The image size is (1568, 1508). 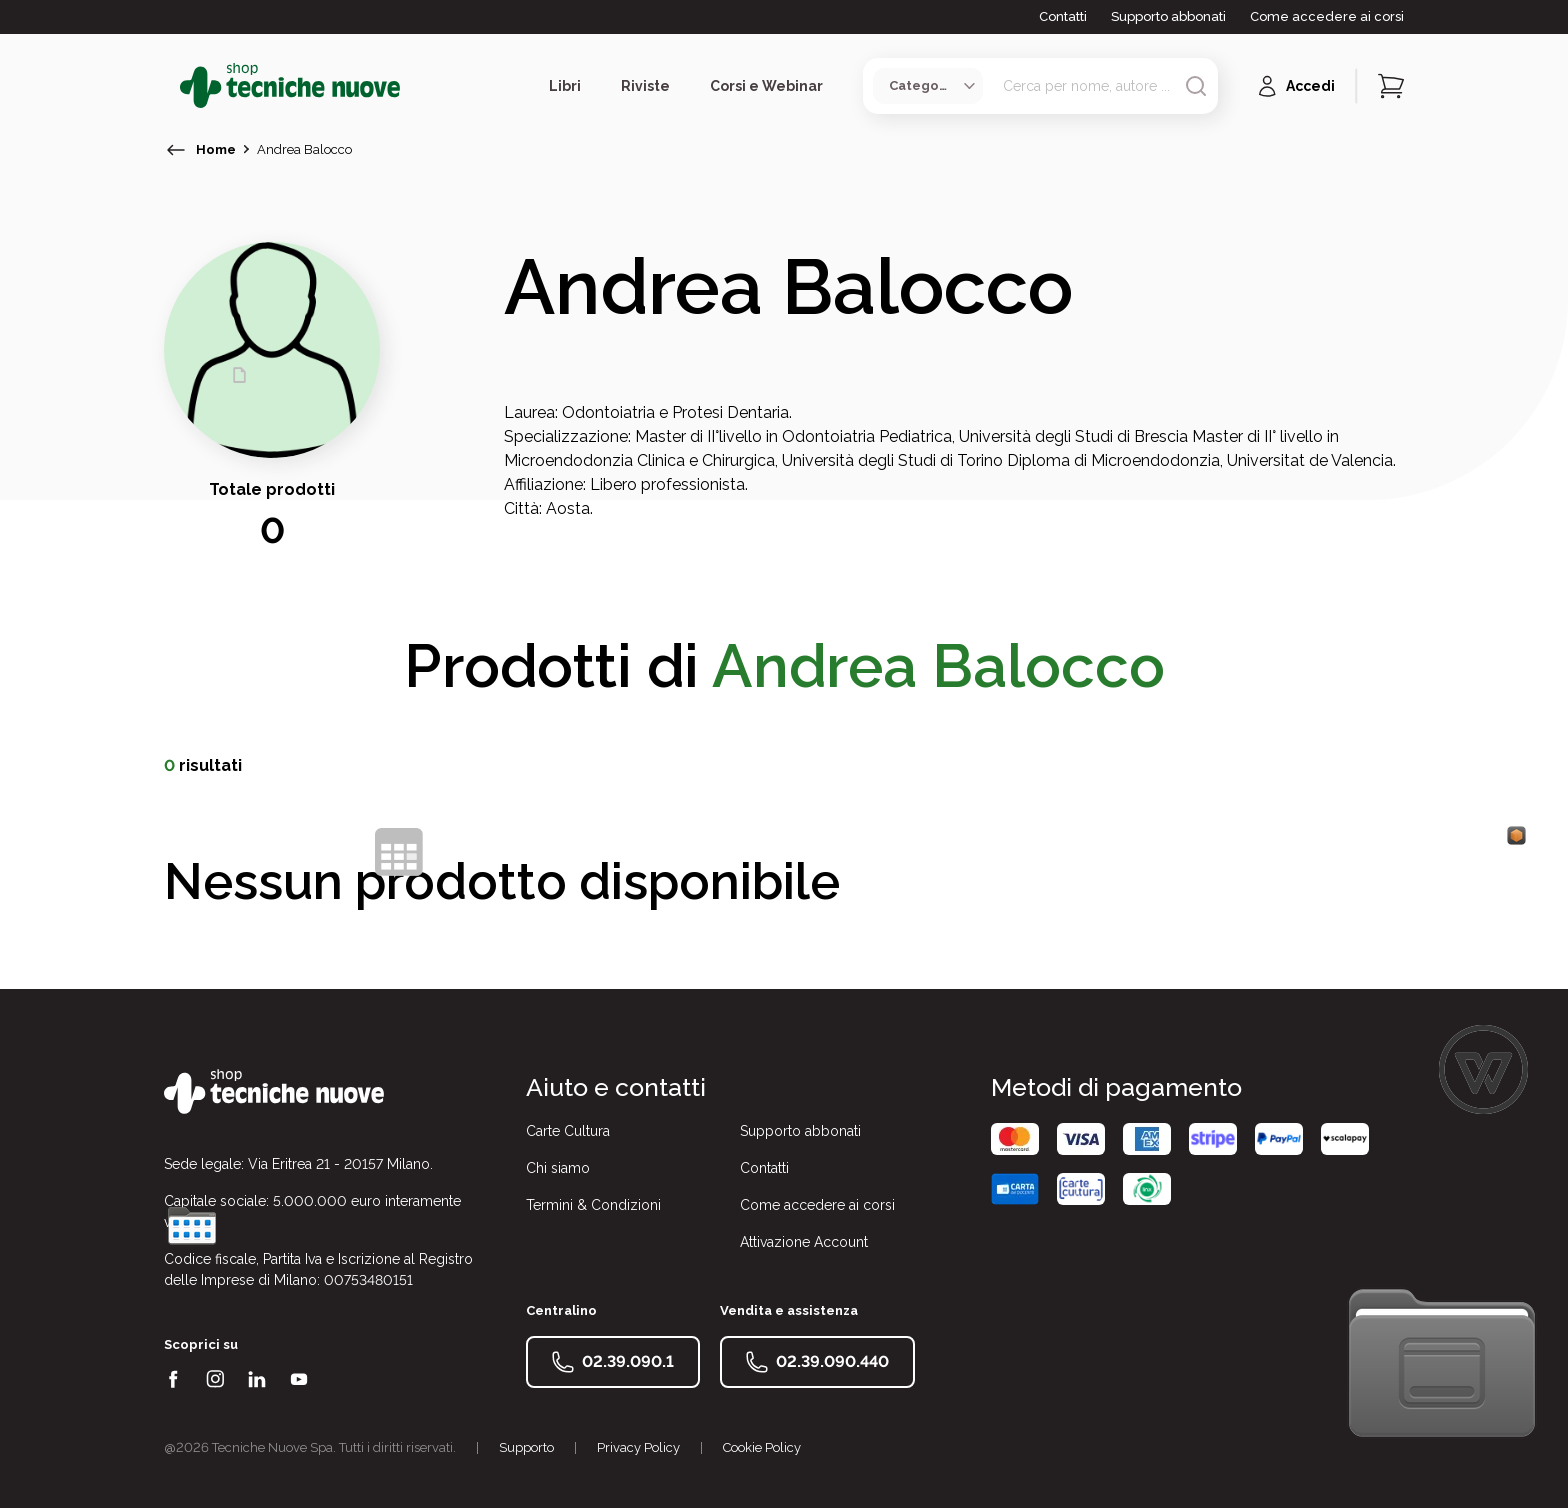 What do you see at coordinates (400, 853) in the screenshot?
I see `indicates a calendar file type` at bounding box center [400, 853].